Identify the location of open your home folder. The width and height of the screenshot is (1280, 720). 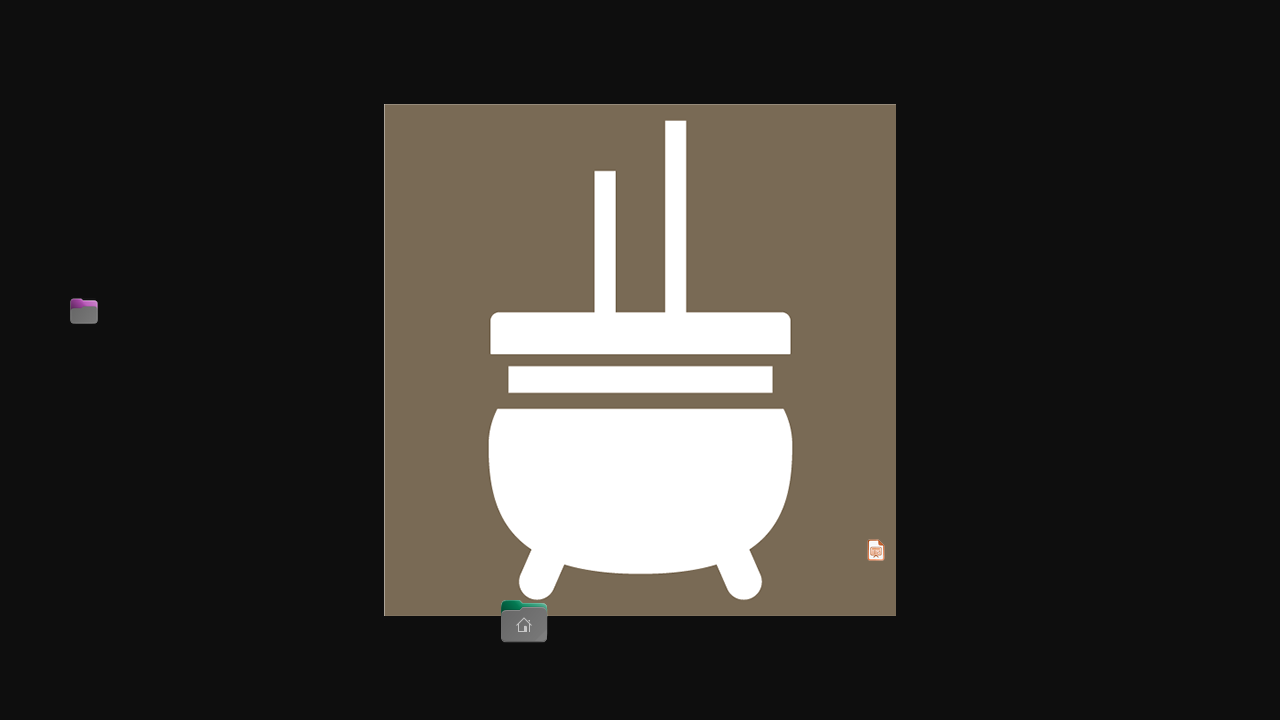
(524, 621).